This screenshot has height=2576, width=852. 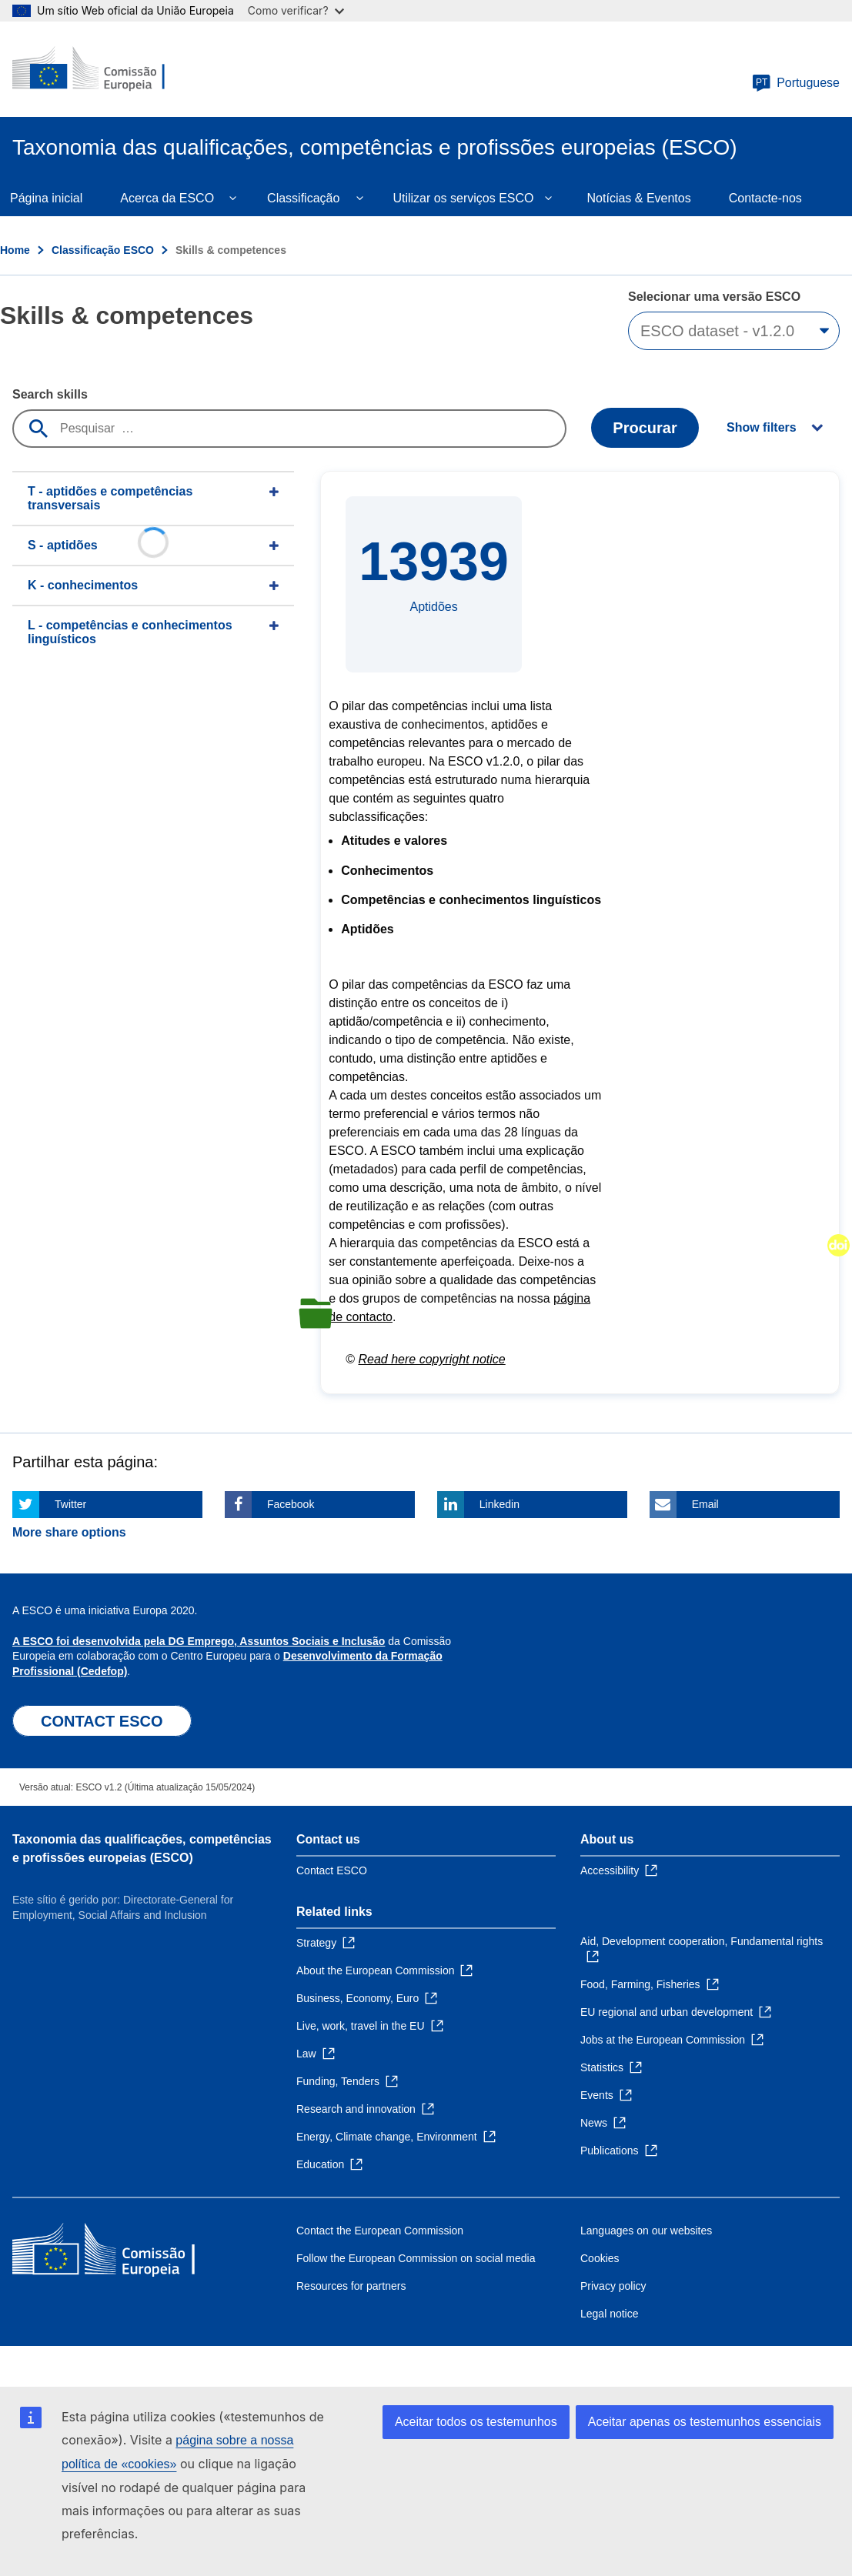 I want to click on digital object identifier (DOI) logo, so click(x=838, y=1245).